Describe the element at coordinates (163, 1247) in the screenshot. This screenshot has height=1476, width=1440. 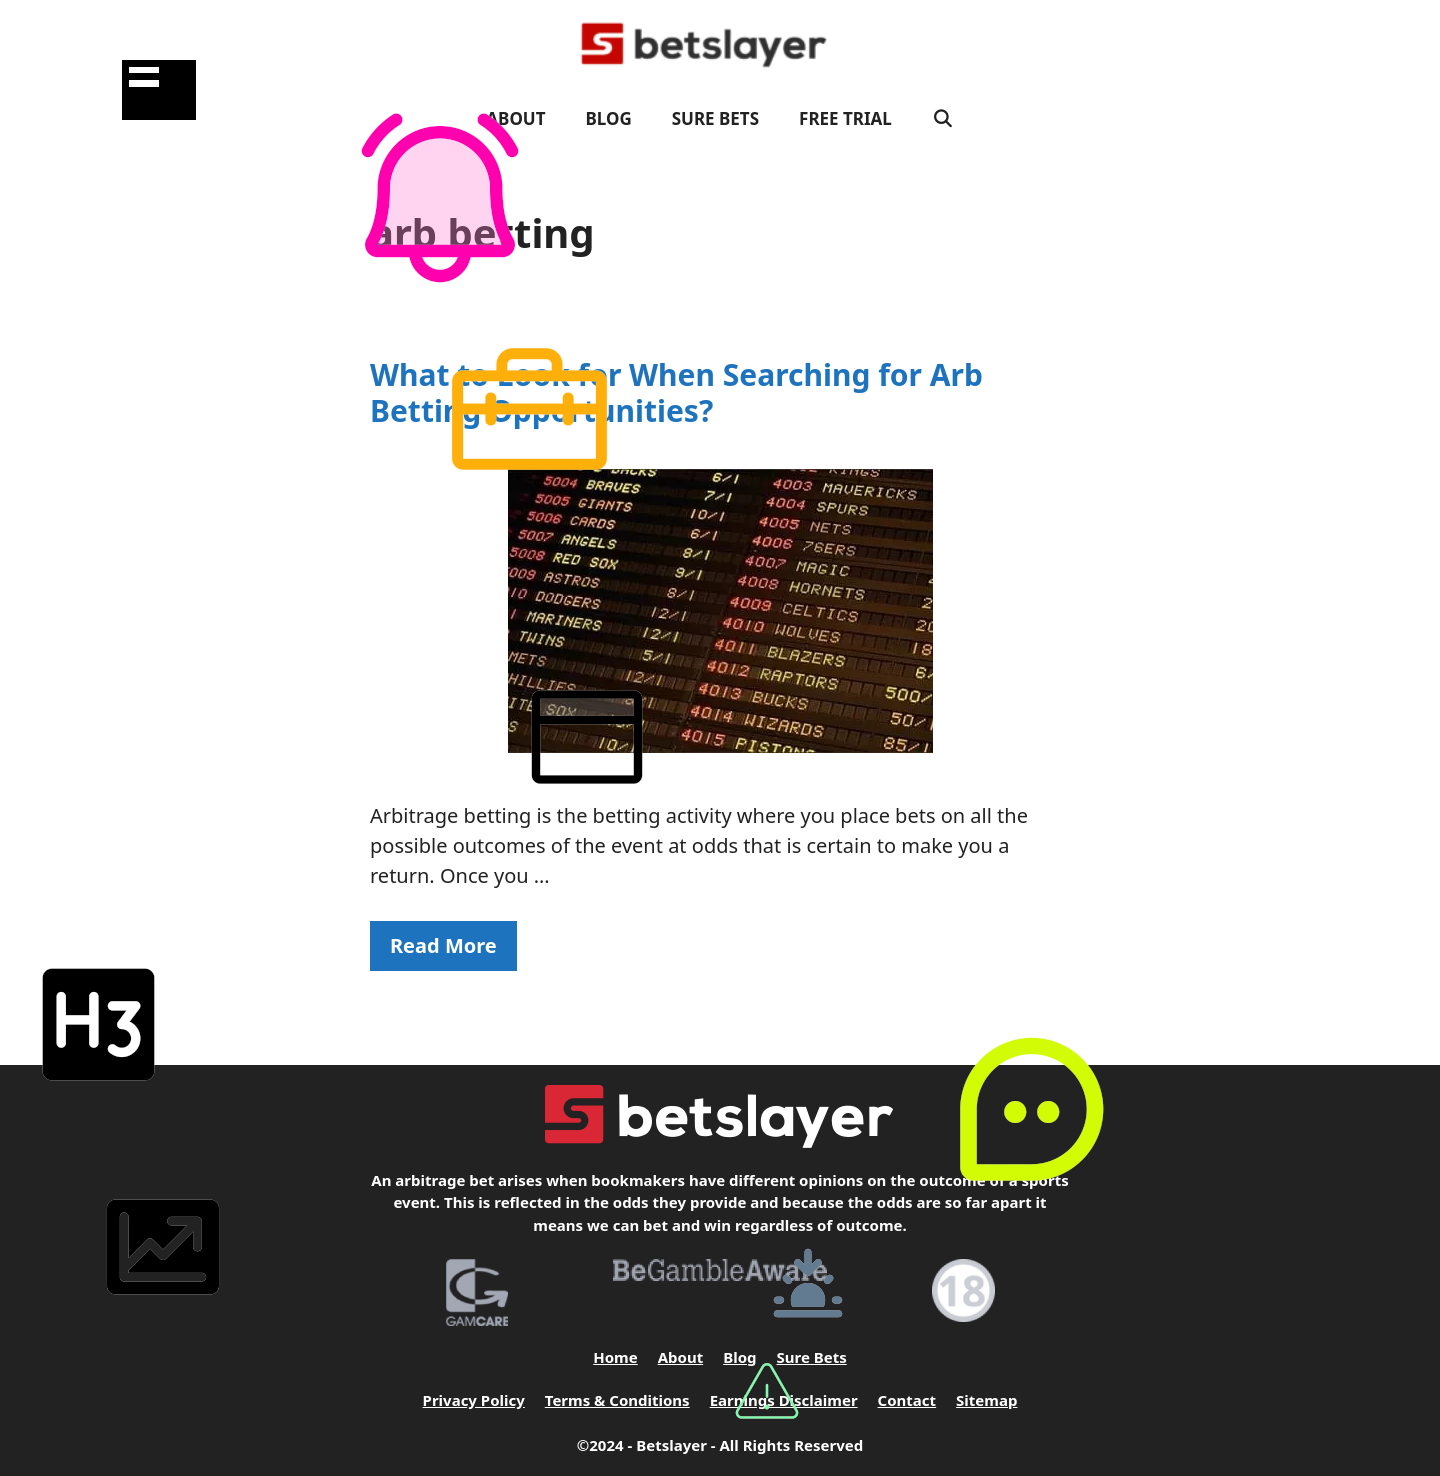
I see `view analytics or performance metrics` at that location.